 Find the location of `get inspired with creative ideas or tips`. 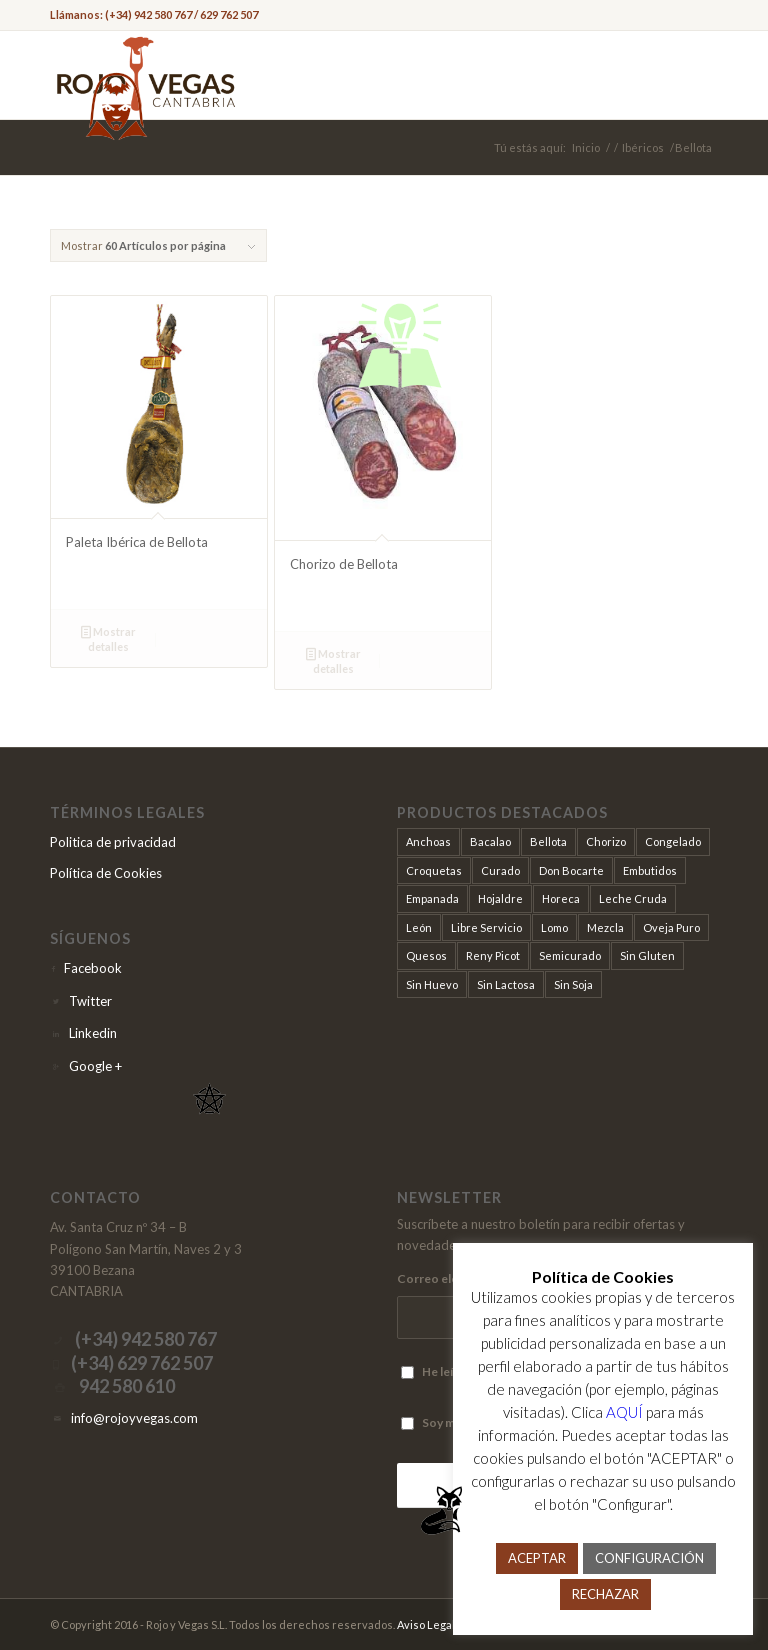

get inspired with creative ideas or tips is located at coordinates (400, 346).